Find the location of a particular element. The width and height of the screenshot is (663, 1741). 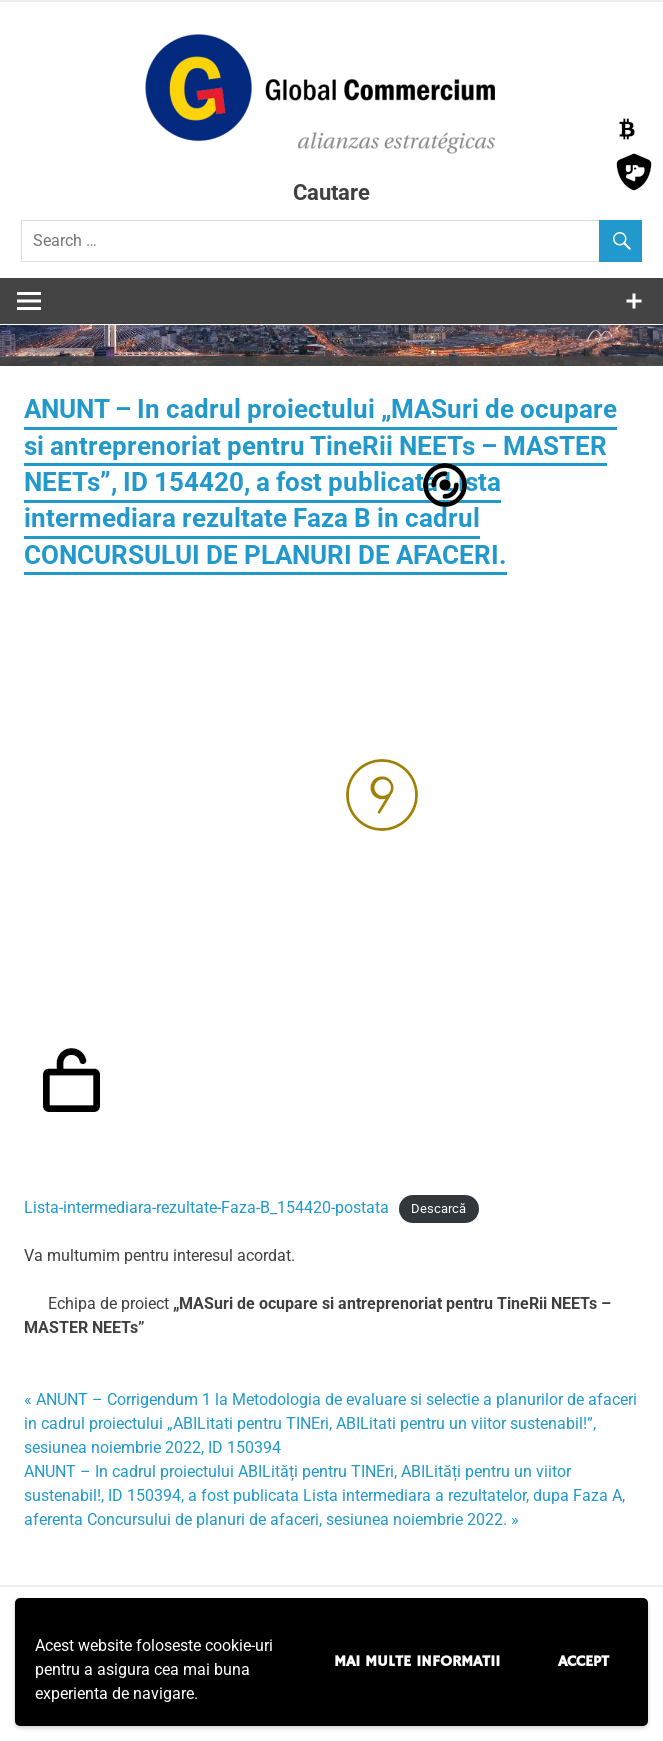

unlocked or unsecured state is located at coordinates (71, 1083).